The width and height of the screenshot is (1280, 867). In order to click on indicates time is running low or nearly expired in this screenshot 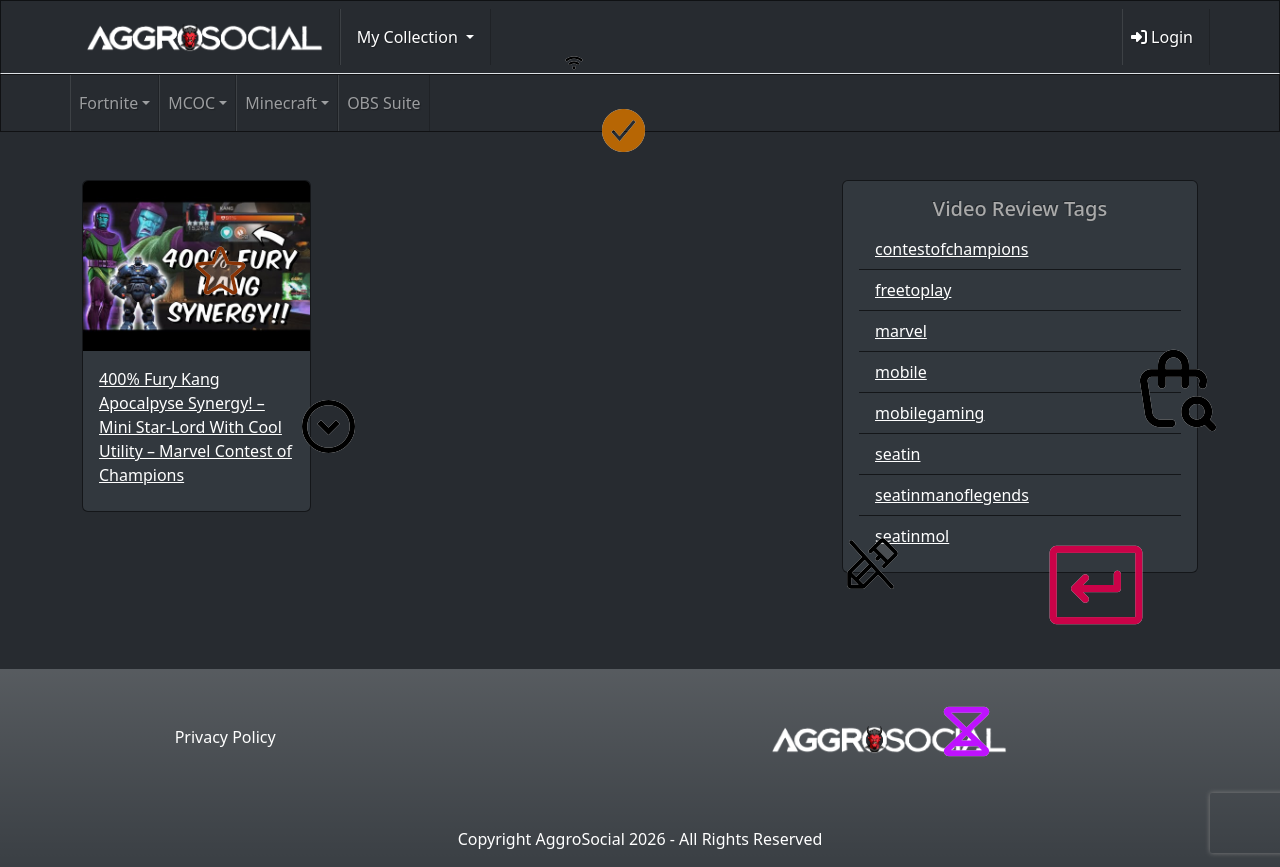, I will do `click(966, 731)`.